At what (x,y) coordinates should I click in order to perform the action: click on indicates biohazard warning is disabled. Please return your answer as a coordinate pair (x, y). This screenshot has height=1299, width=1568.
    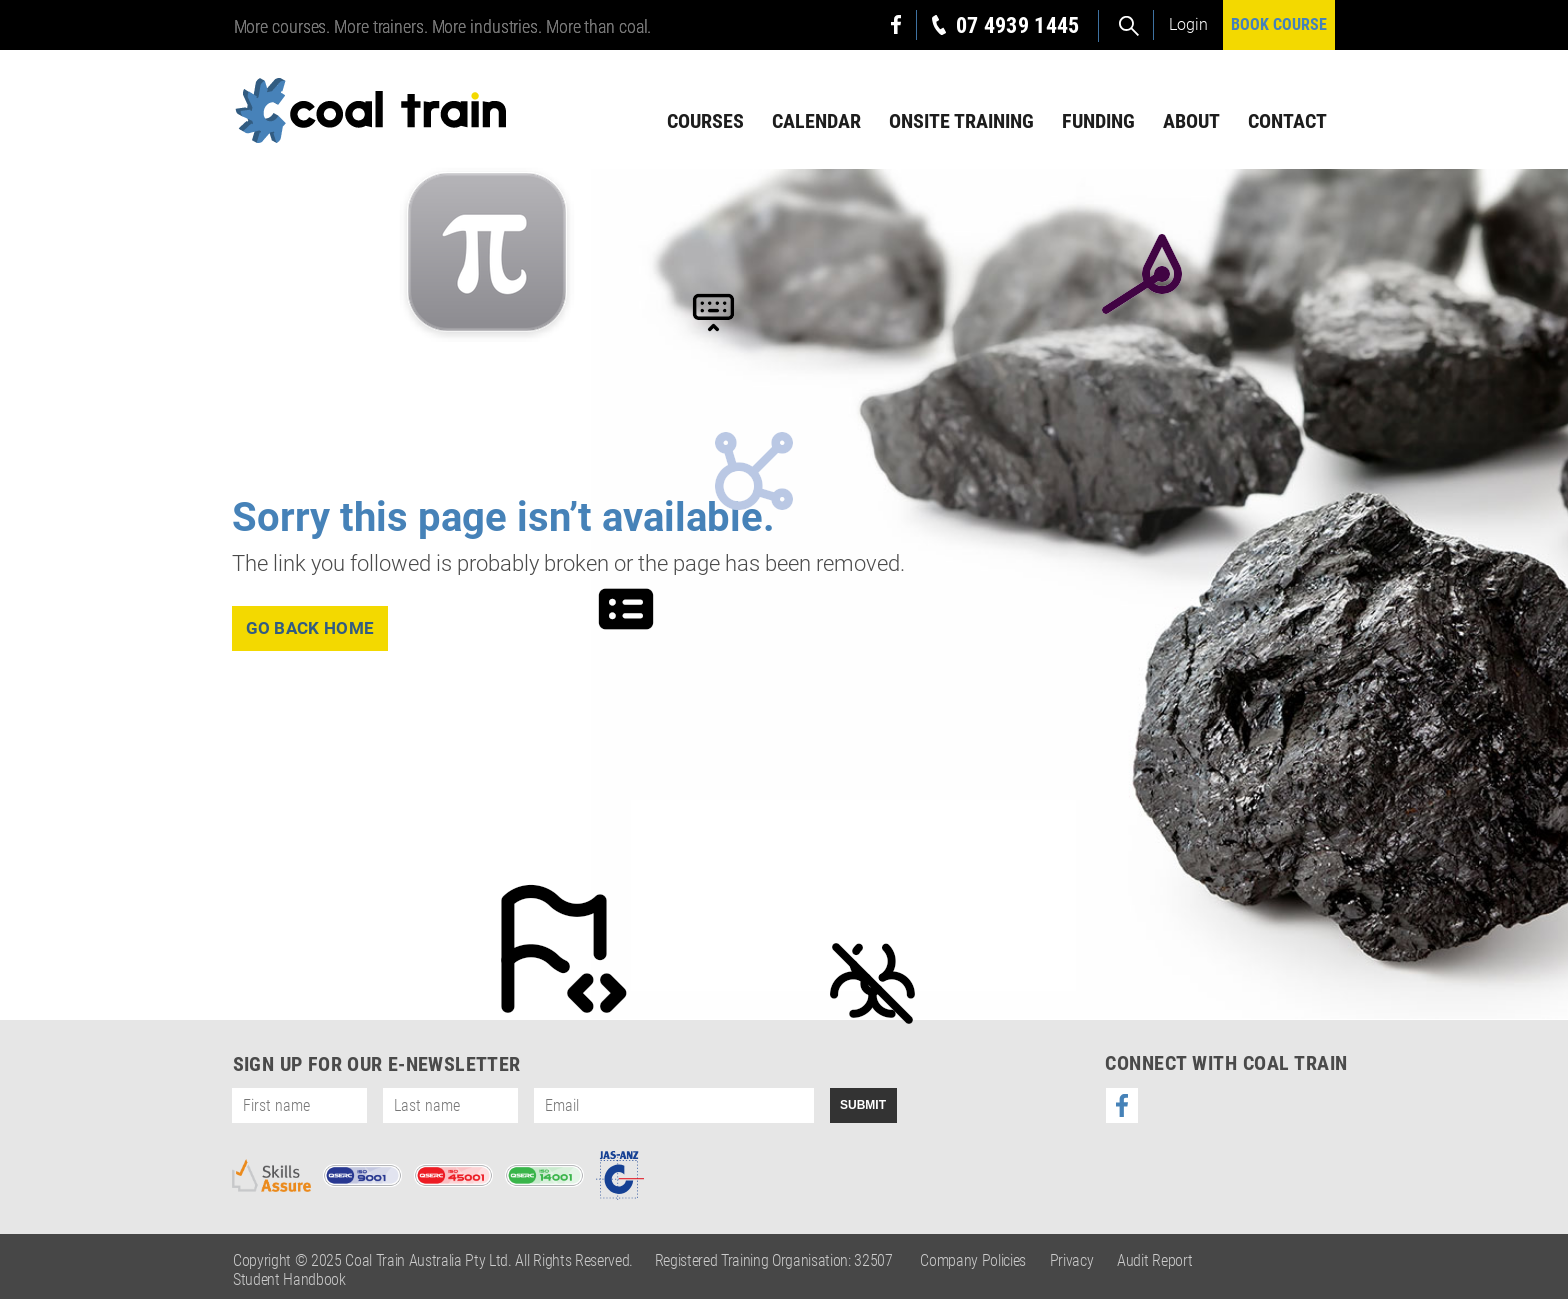
    Looking at the image, I should click on (872, 983).